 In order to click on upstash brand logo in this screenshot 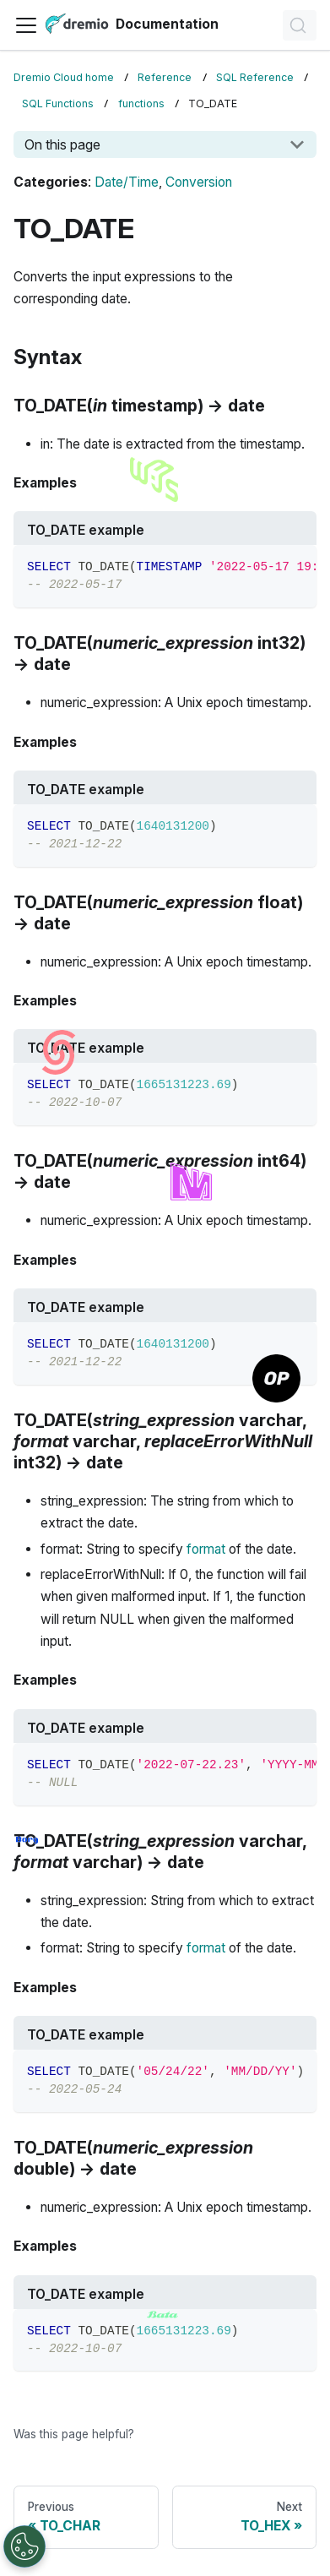, I will do `click(58, 1052)`.